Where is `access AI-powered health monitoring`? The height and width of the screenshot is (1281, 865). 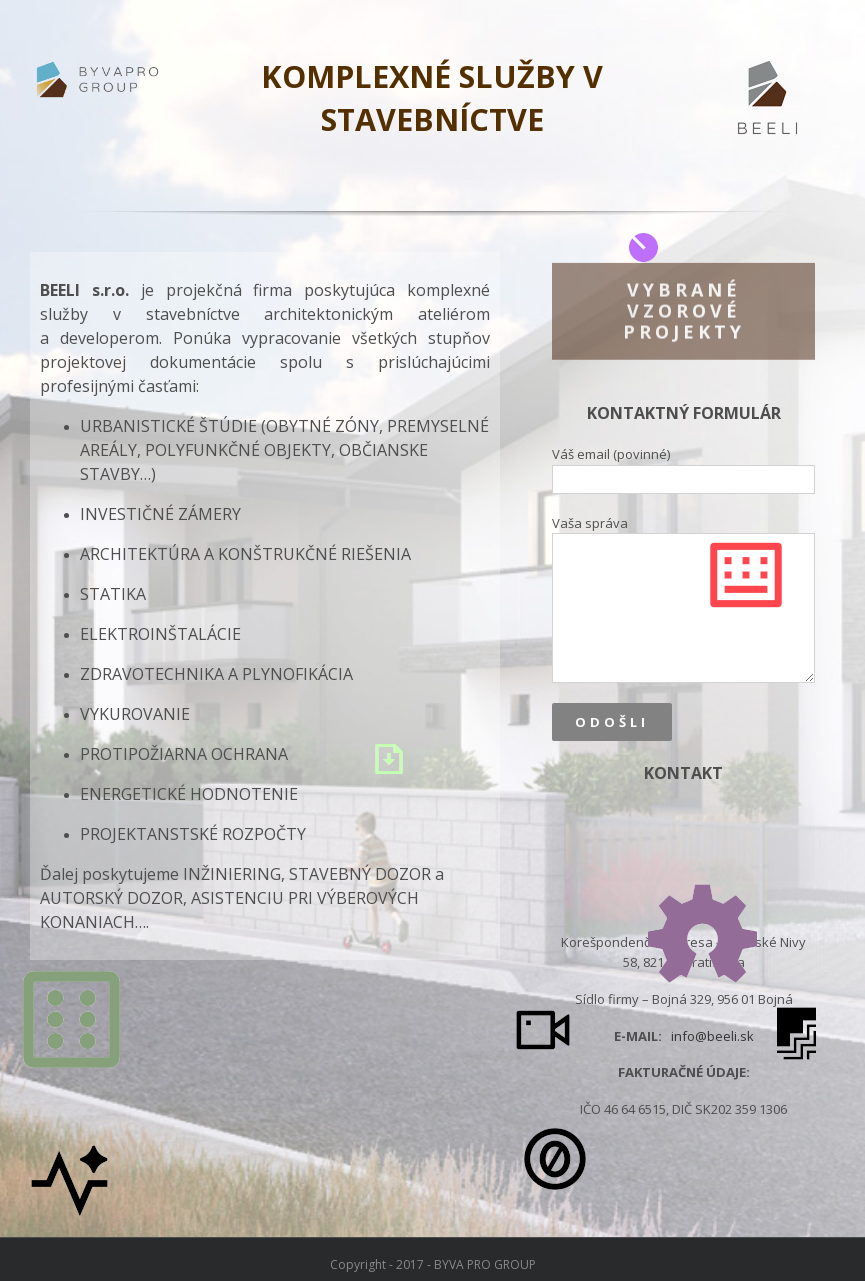
access AI-powered health monitoring is located at coordinates (69, 1183).